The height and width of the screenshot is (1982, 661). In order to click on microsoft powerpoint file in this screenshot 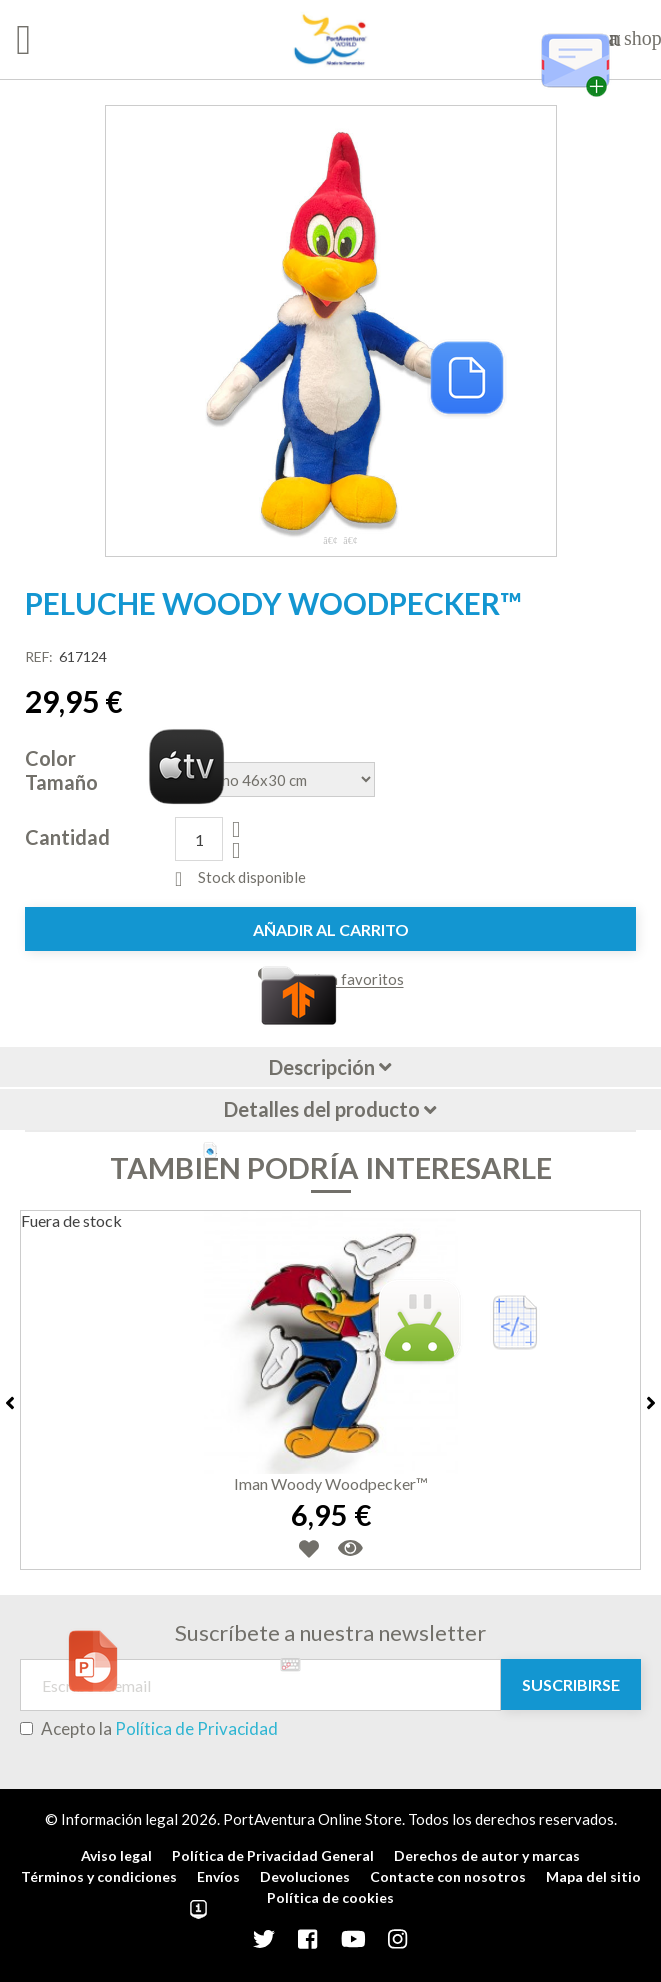, I will do `click(93, 1661)`.